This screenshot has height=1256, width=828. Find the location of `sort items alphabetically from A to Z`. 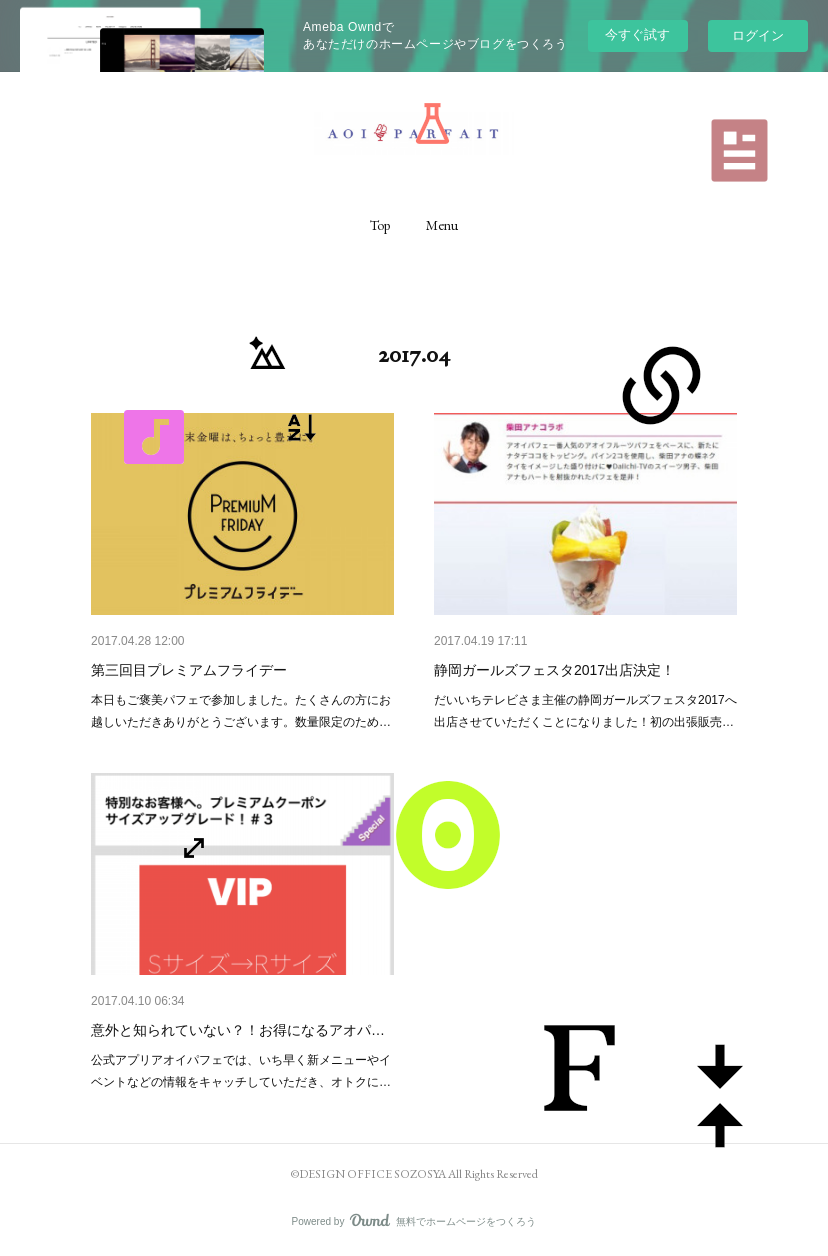

sort items alphabetically from A to Z is located at coordinates (301, 427).